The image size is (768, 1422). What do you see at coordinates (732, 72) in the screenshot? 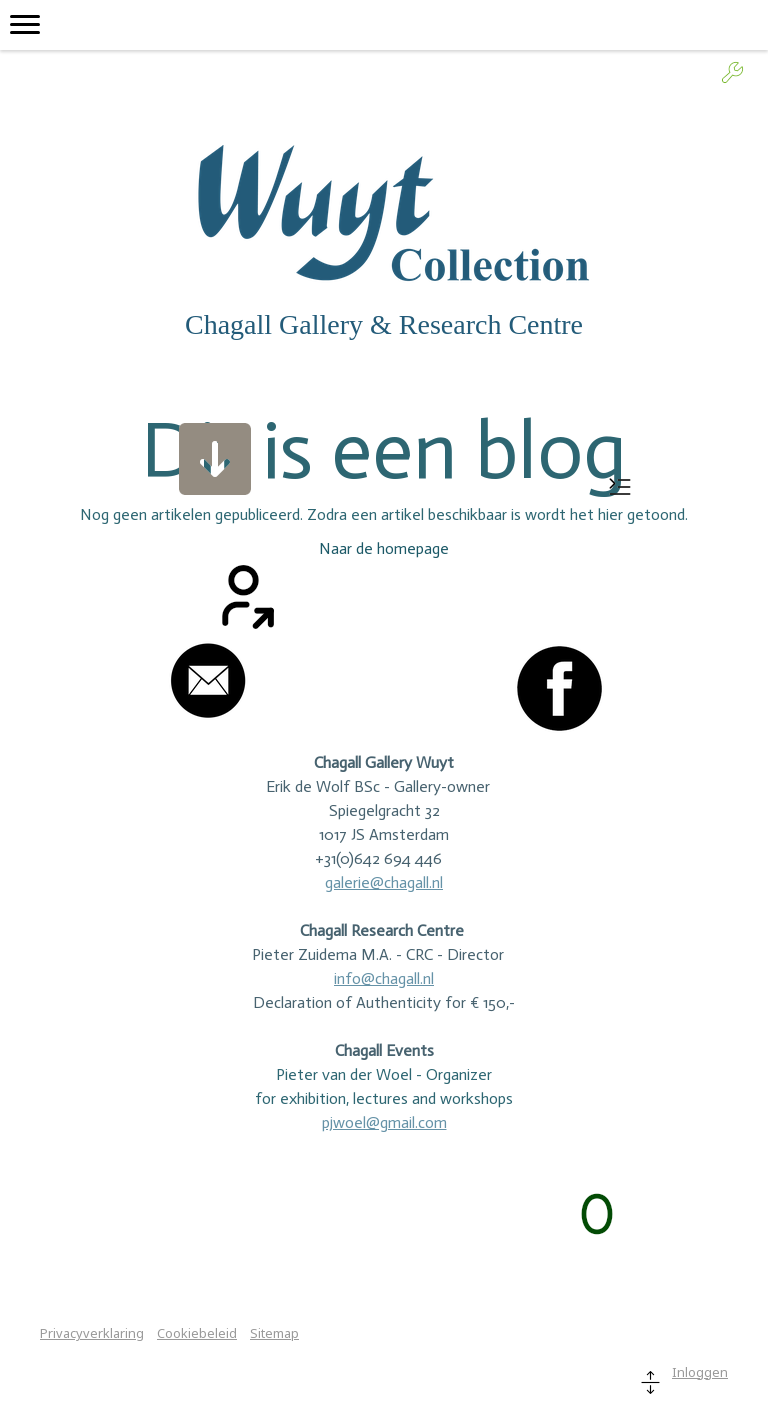
I see `access settings or configuration options` at bounding box center [732, 72].